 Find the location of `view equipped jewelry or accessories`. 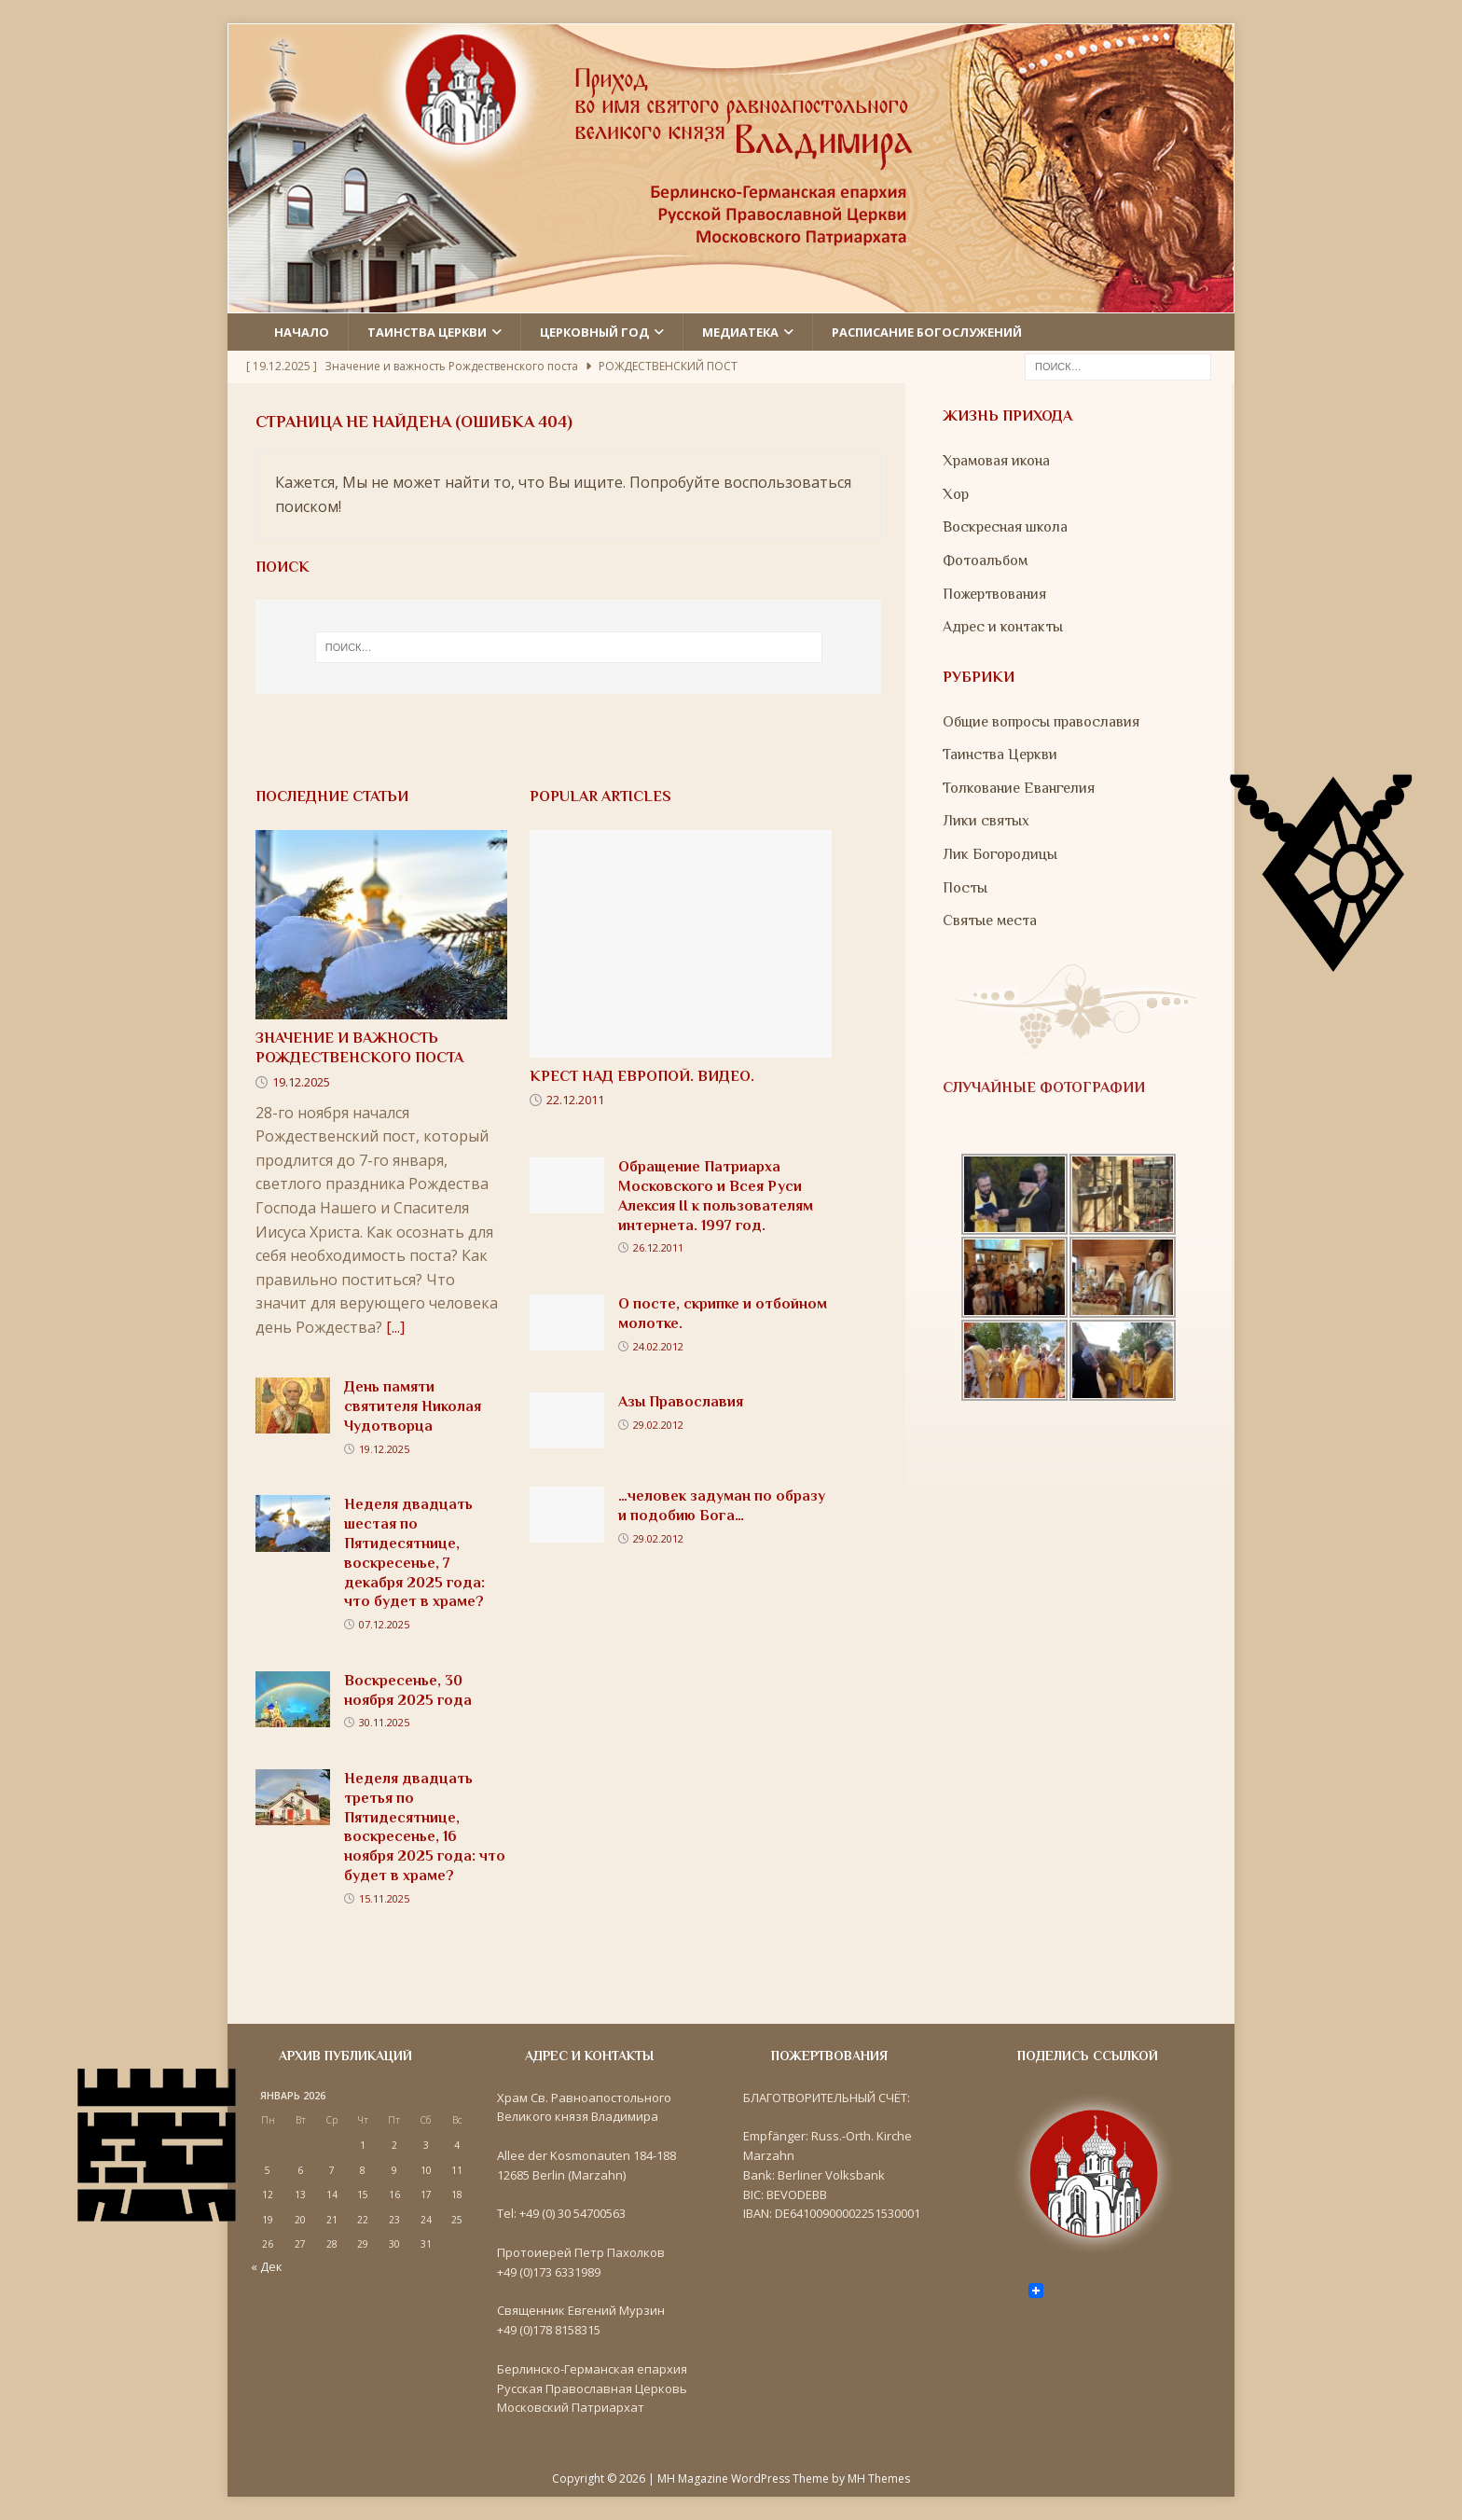

view equipped jewelry or accessories is located at coordinates (1327, 874).